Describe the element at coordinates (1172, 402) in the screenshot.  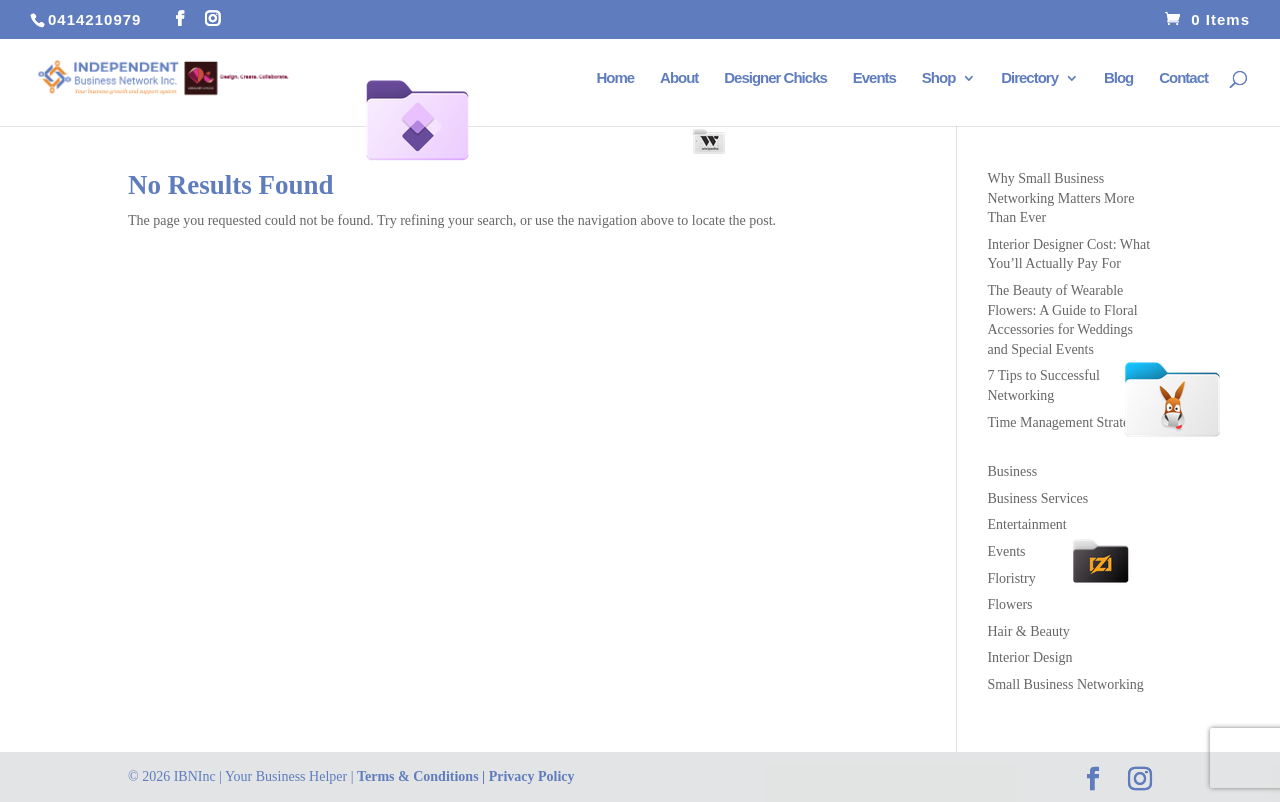
I see `open eMule downloads folder` at that location.